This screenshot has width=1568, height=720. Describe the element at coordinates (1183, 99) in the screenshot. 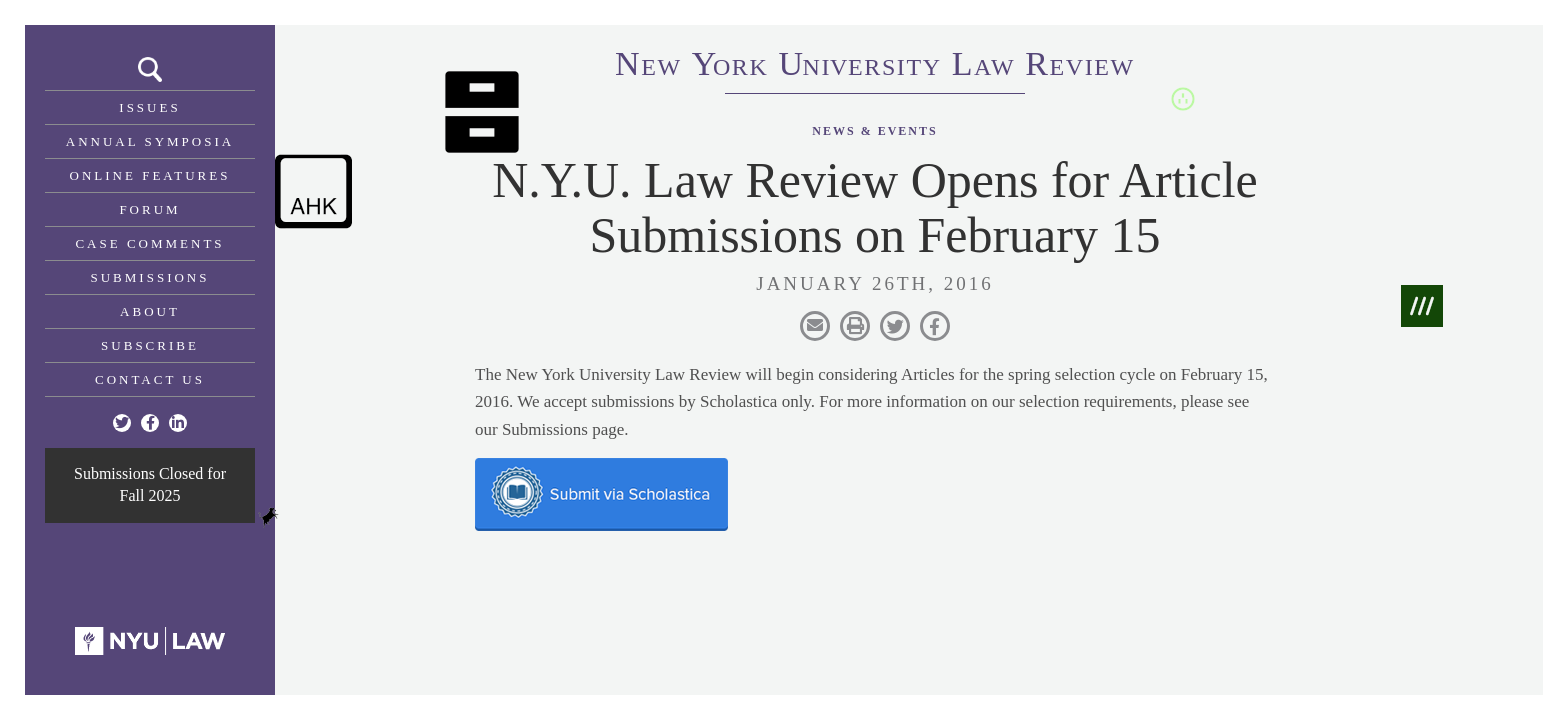

I see `electrical outlet or power socket indicator` at that location.